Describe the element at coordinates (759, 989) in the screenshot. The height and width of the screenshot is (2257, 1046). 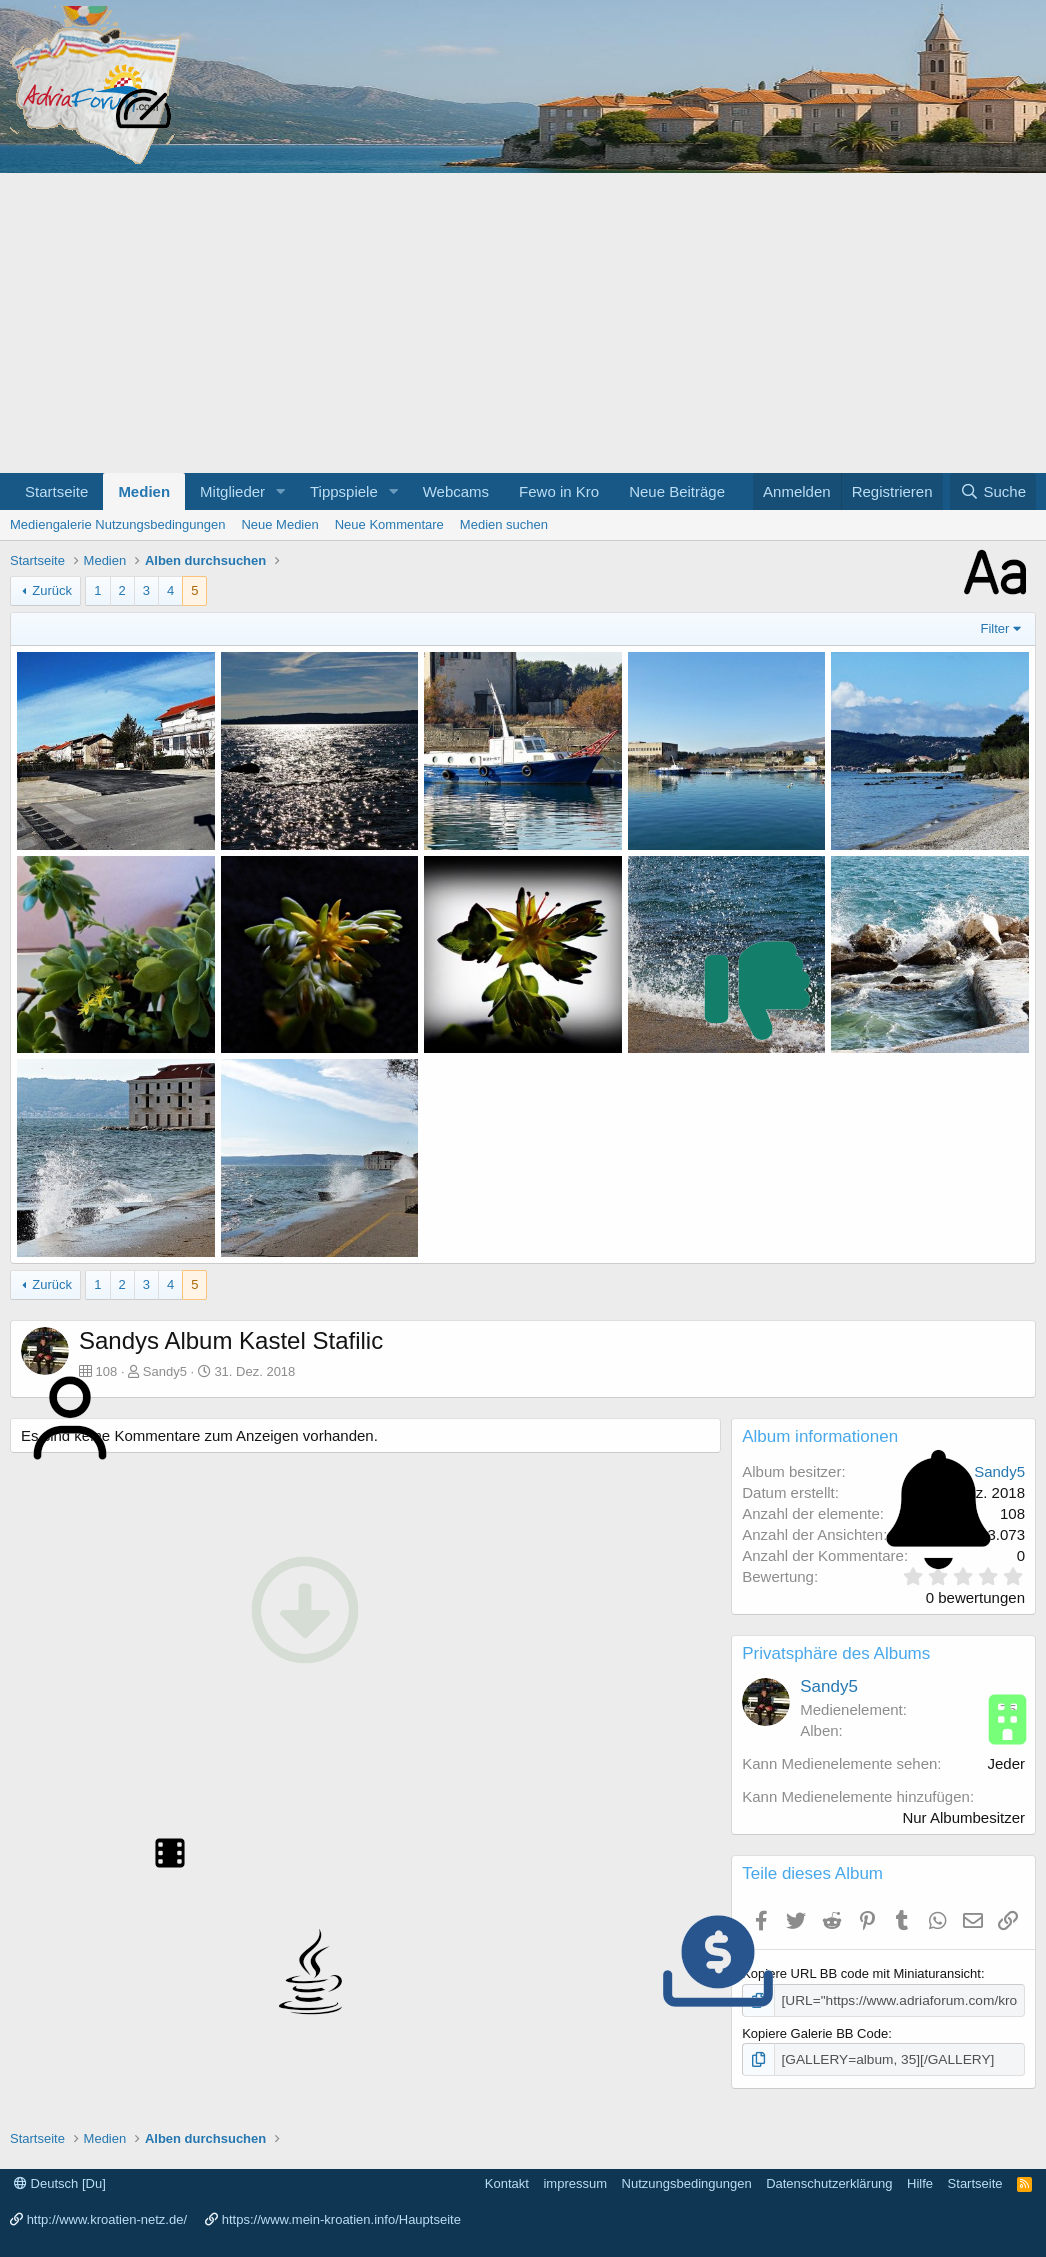
I see `dislike or downvote content` at that location.